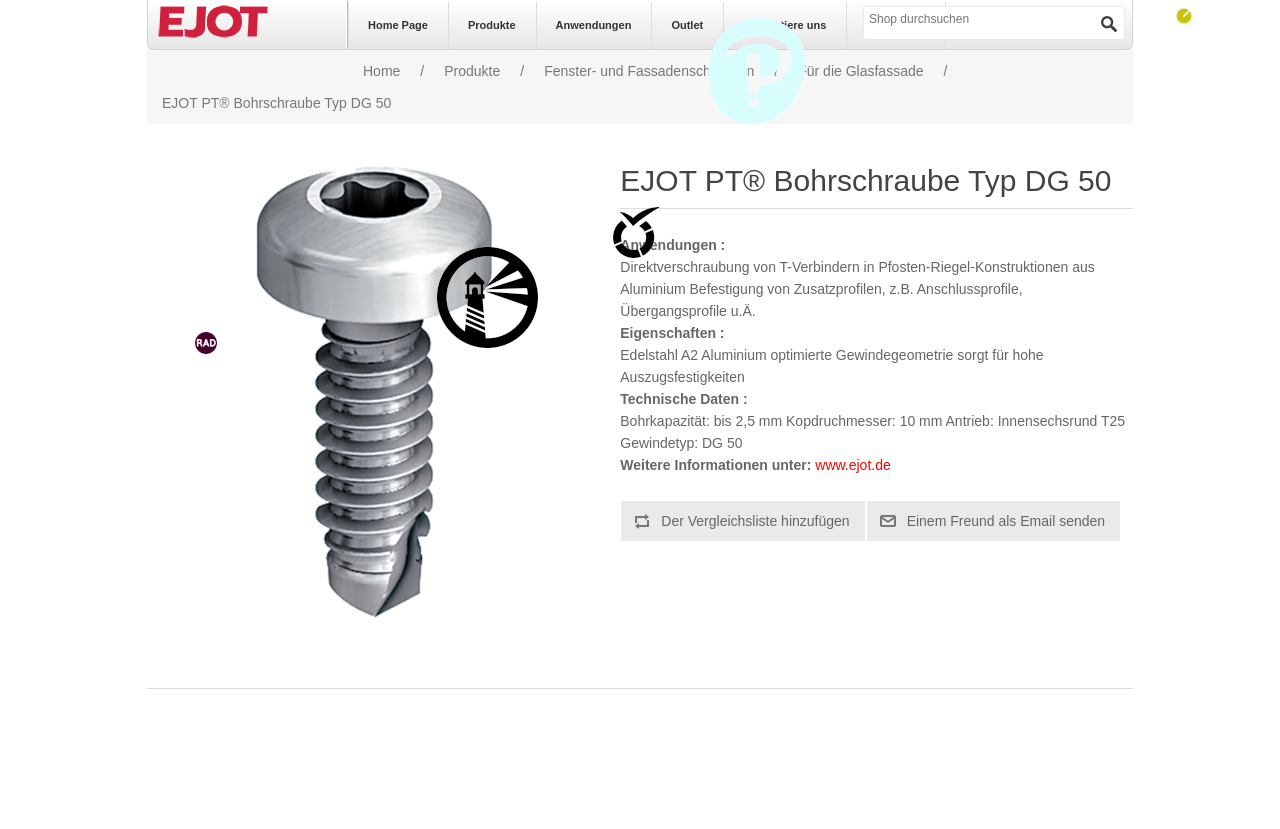  I want to click on launch RAD Studio application, so click(206, 343).